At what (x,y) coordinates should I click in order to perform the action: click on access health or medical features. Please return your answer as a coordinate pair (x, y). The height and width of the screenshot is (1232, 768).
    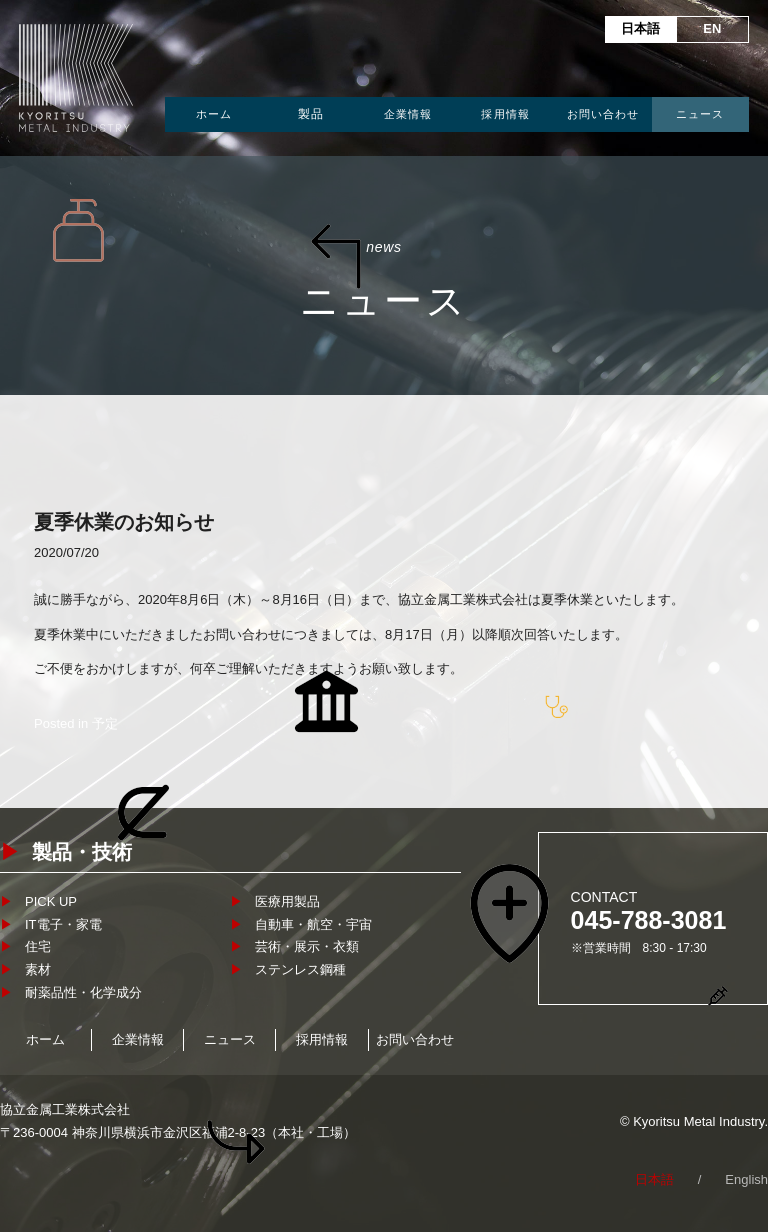
    Looking at the image, I should click on (555, 706).